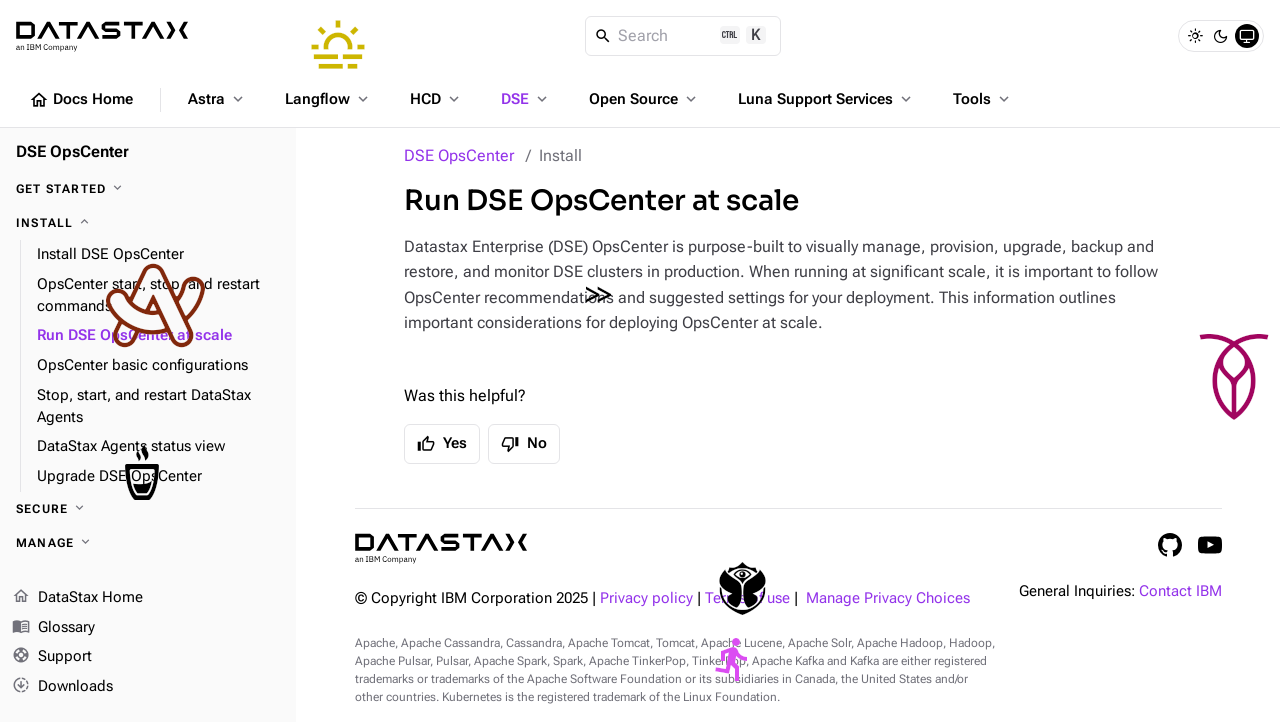  Describe the element at coordinates (155, 305) in the screenshot. I see `open the Arc browser` at that location.